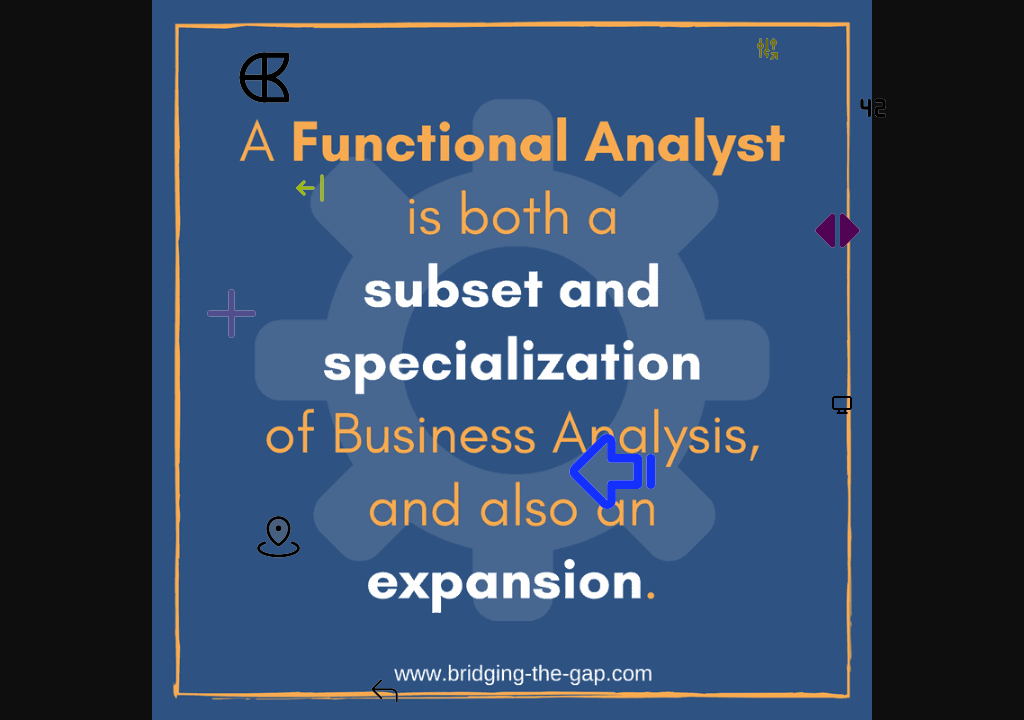 The width and height of the screenshot is (1024, 720). Describe the element at coordinates (873, 108) in the screenshot. I see `displays the number 42 as a label or count indicator` at that location.